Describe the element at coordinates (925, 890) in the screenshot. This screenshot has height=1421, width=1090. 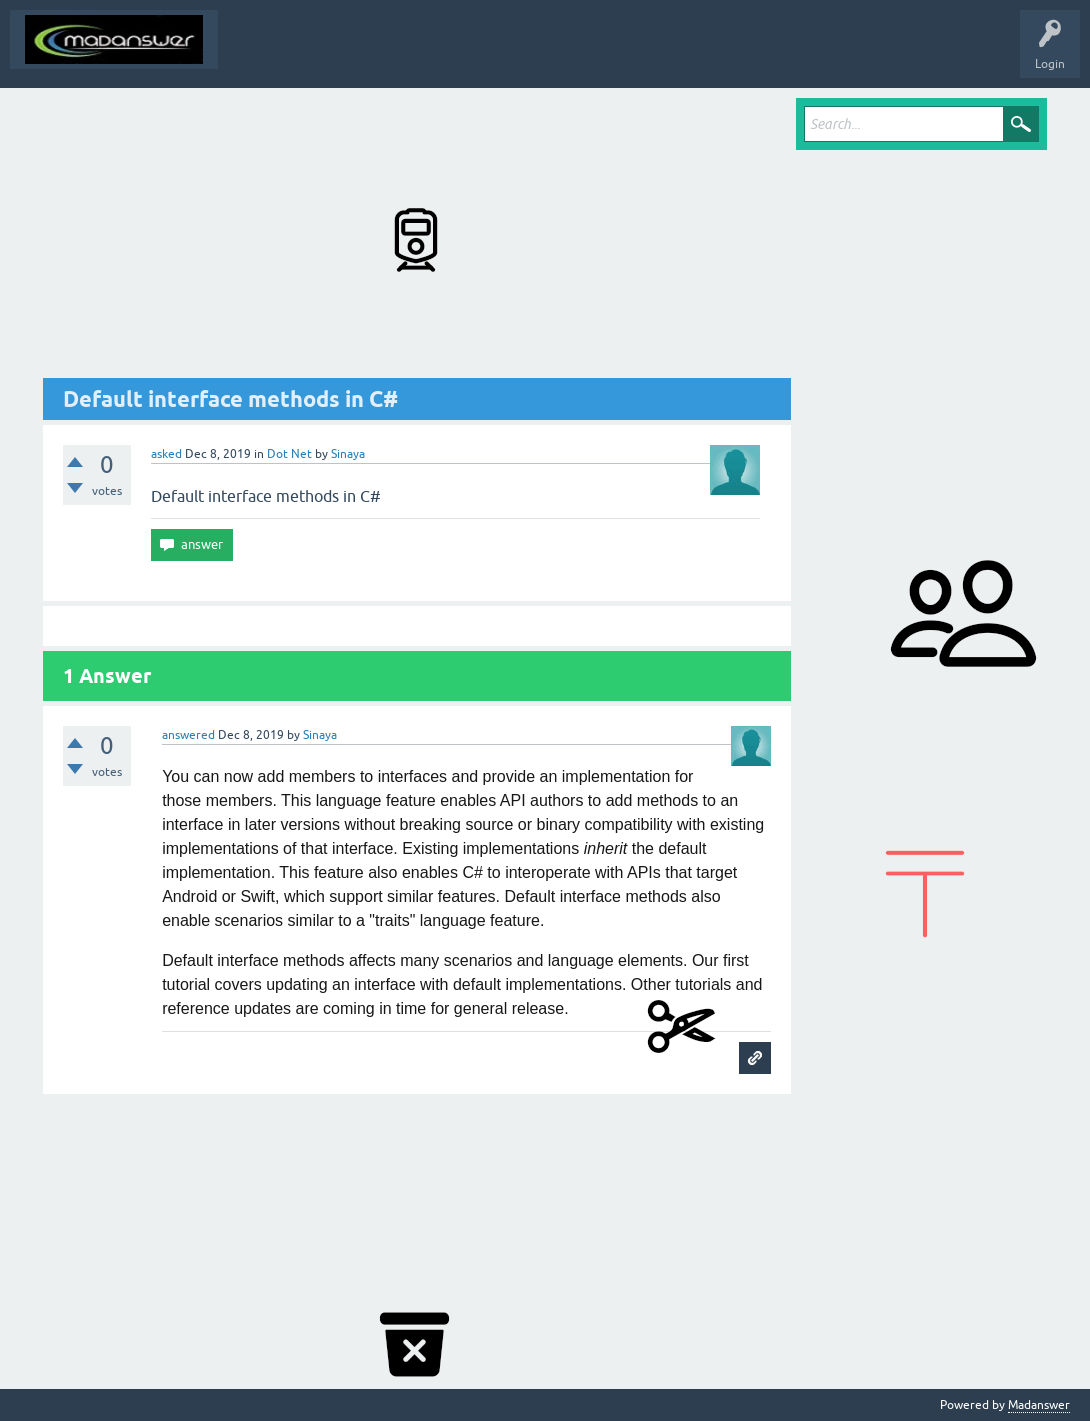
I see `indicates kazakhstani tenge currency` at that location.